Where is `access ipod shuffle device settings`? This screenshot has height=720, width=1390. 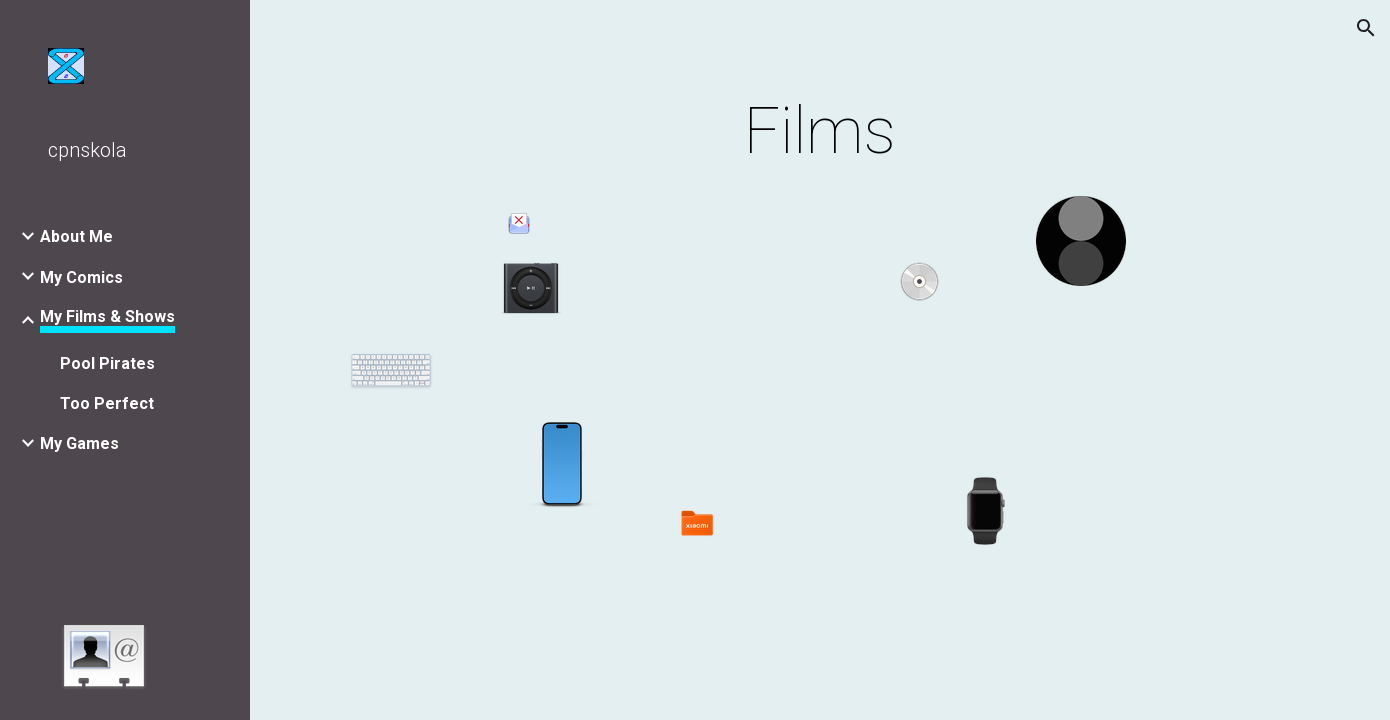
access ipod shuffle device settings is located at coordinates (531, 288).